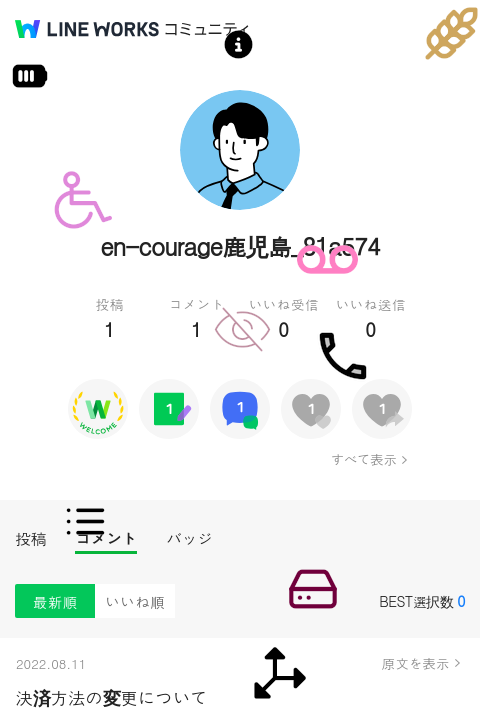  Describe the element at coordinates (242, 329) in the screenshot. I see `hide password or sensitive content` at that location.